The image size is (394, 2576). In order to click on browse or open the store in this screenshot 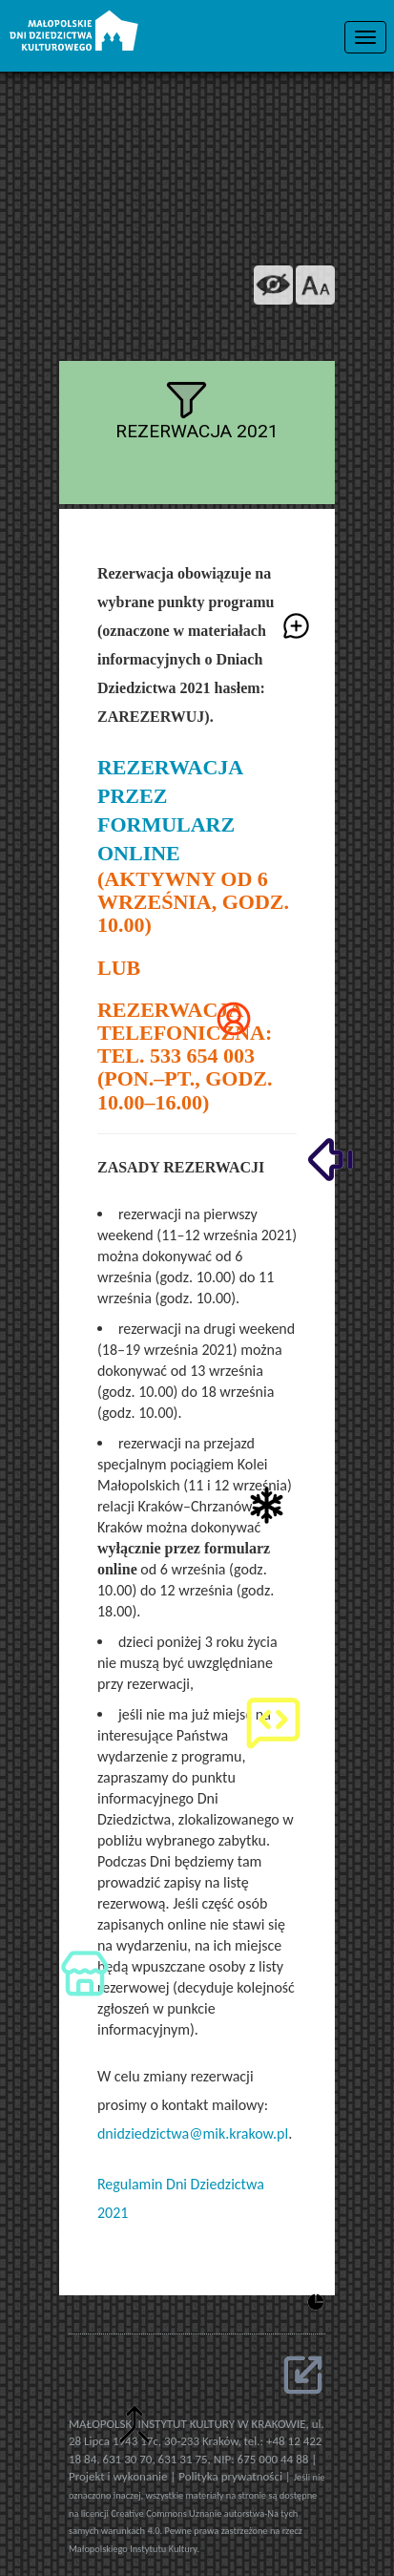, I will do `click(85, 1974)`.